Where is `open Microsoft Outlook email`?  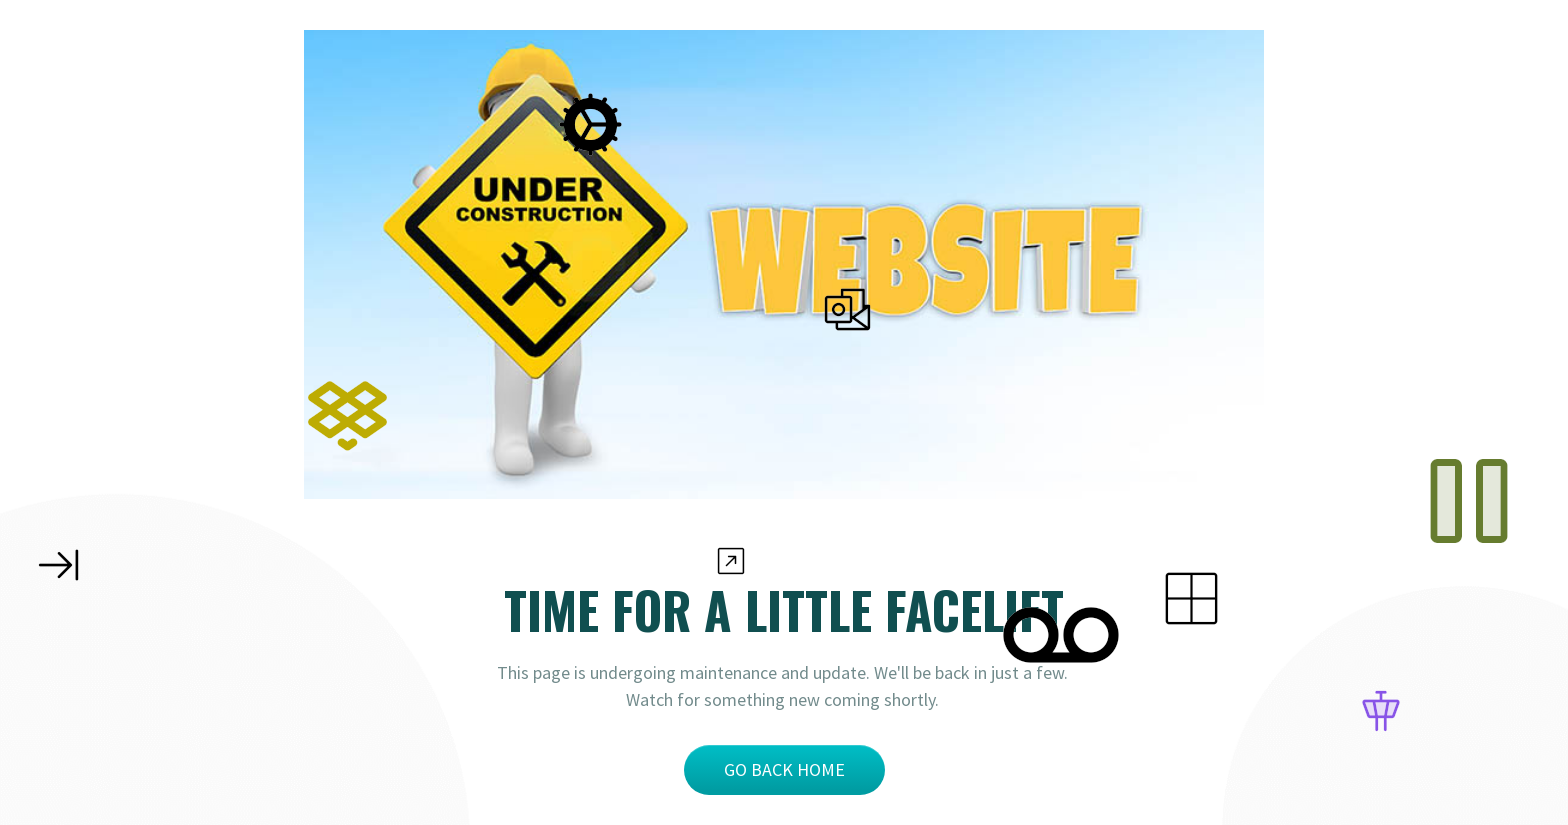
open Microsoft Outlook email is located at coordinates (847, 309).